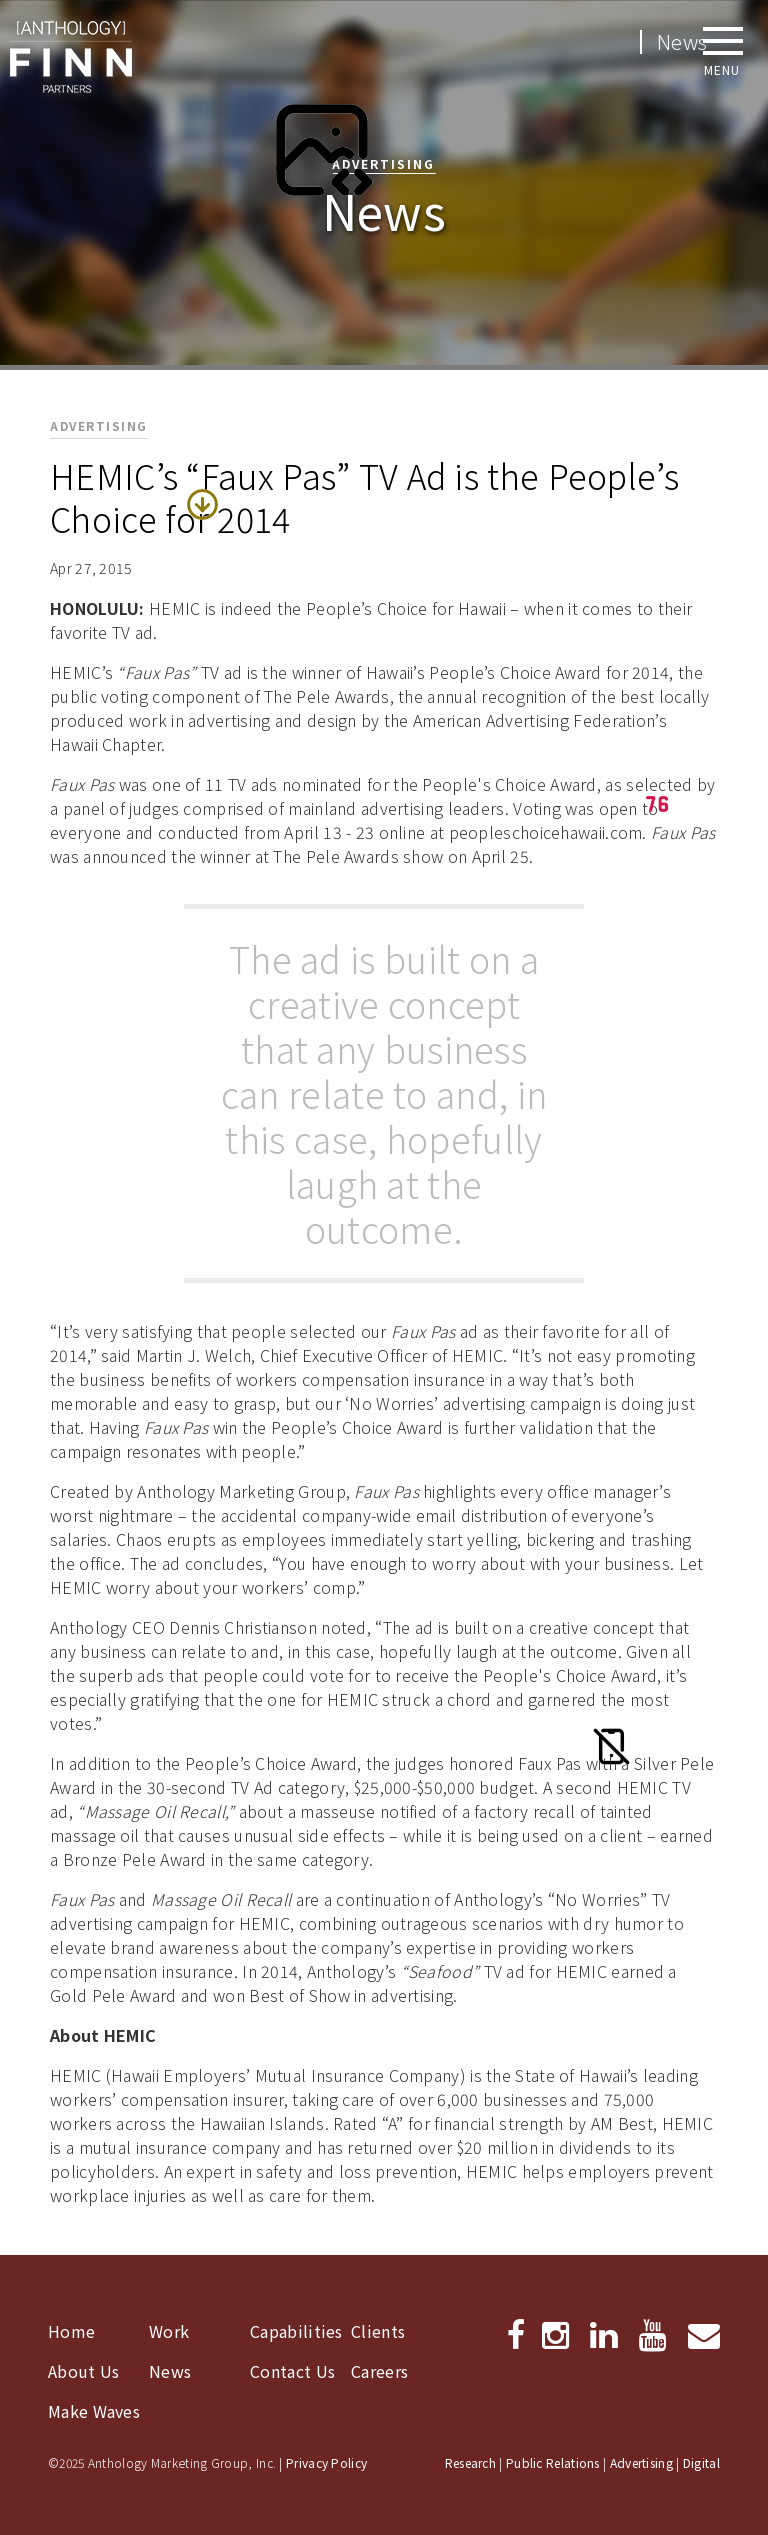 Image resolution: width=768 pixels, height=2535 pixels. Describe the element at coordinates (202, 504) in the screenshot. I see `download file or content` at that location.